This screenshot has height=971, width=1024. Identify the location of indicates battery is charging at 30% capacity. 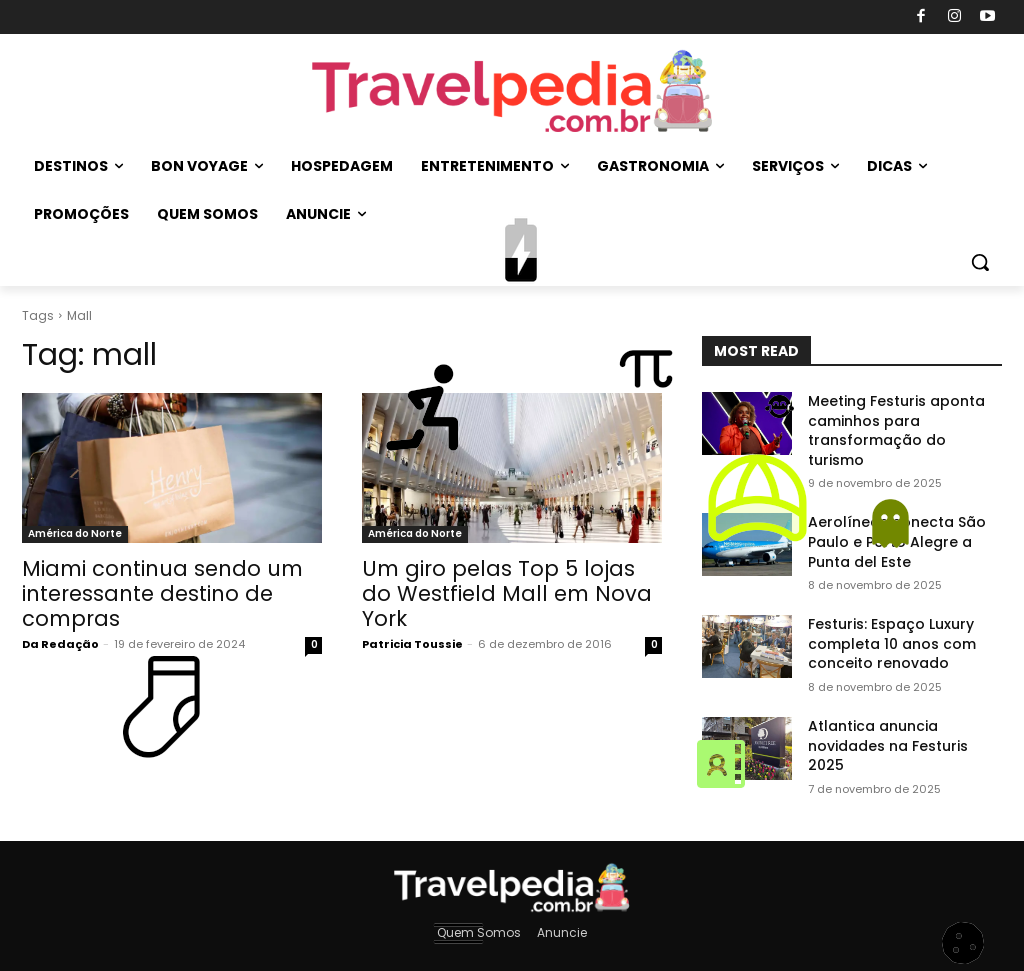
(521, 250).